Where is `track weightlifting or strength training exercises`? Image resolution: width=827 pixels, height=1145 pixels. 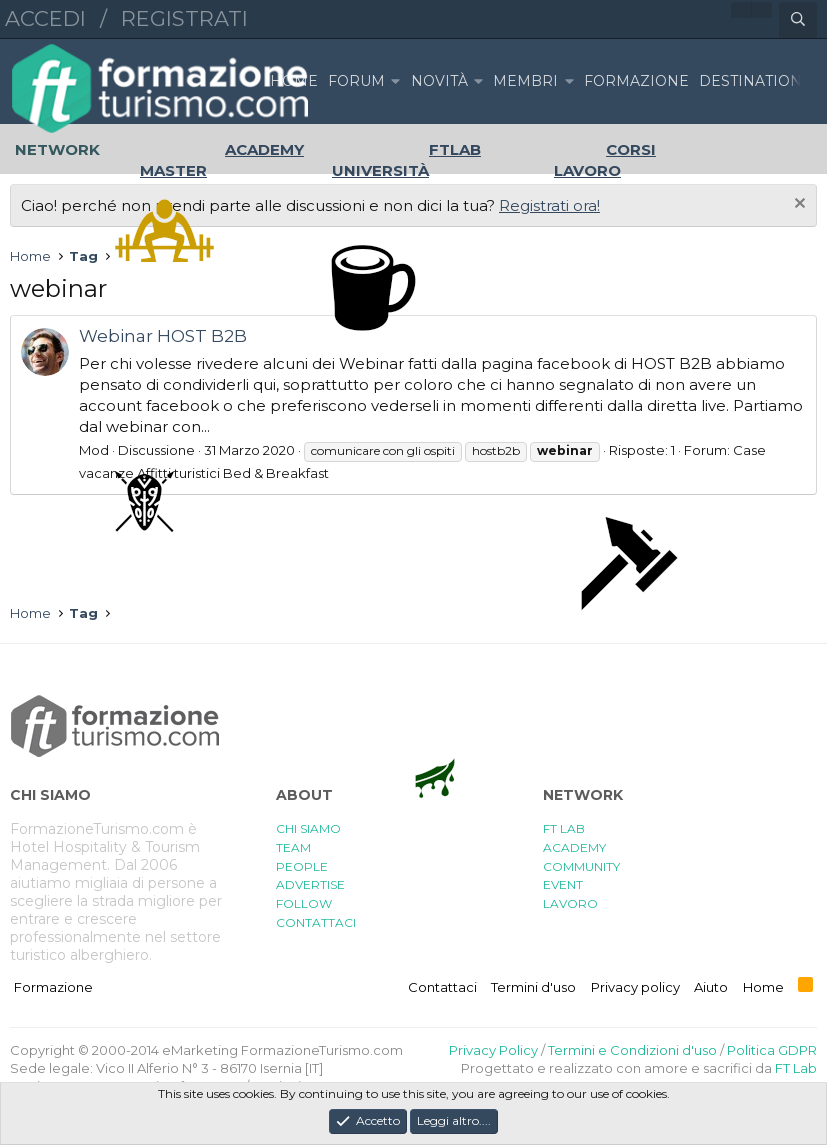
track weightlifting or strength training exercises is located at coordinates (164, 212).